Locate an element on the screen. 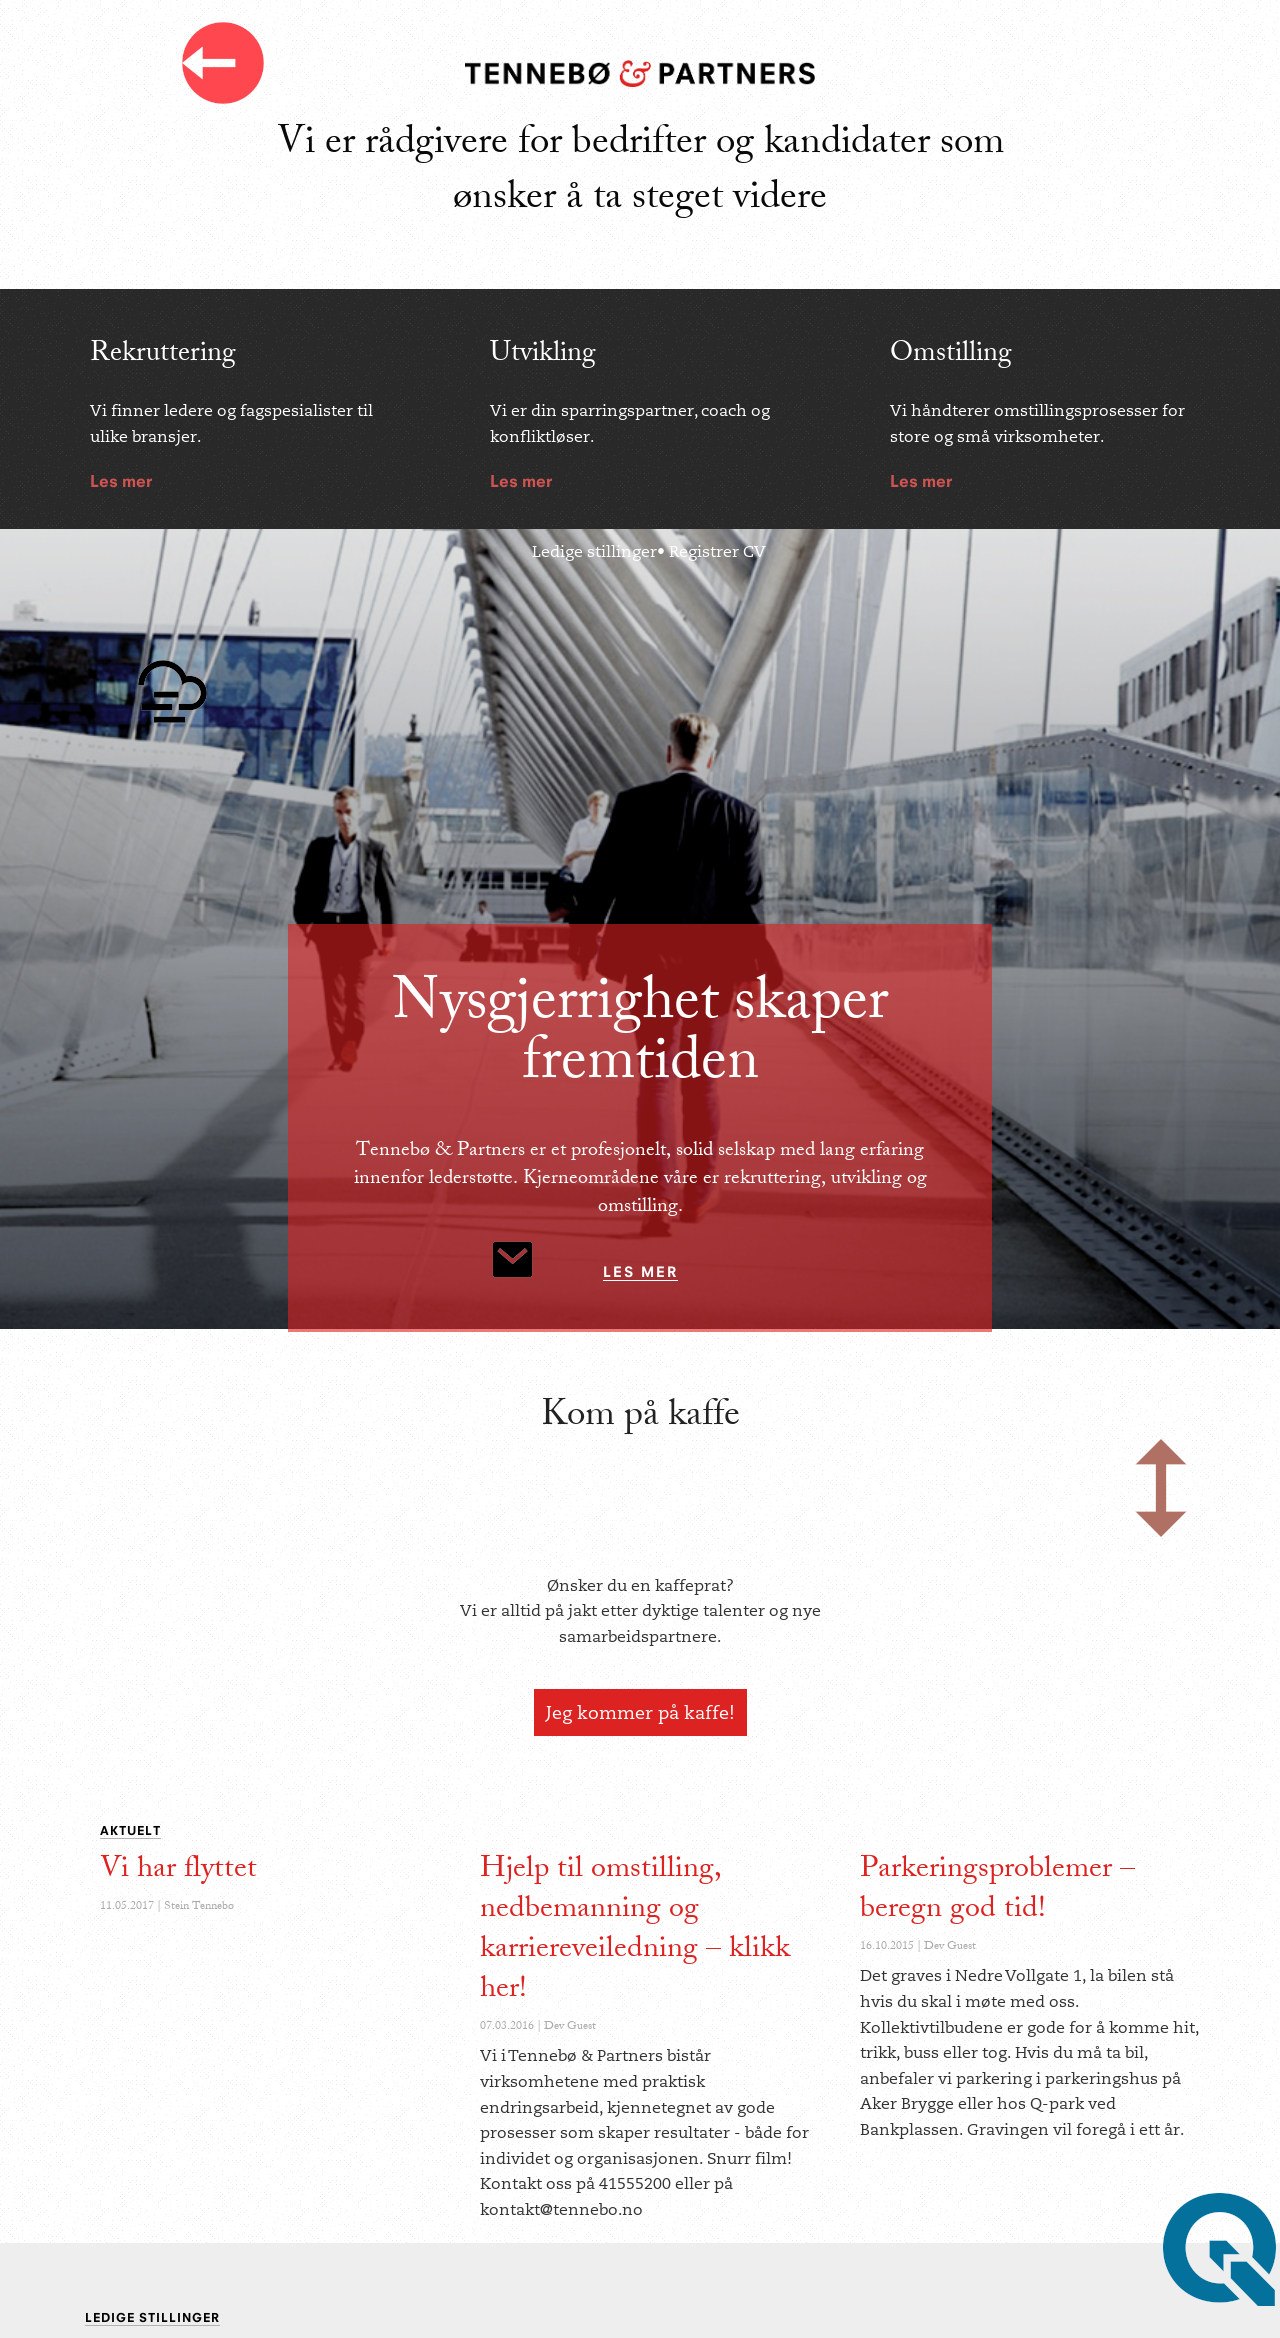 The height and width of the screenshot is (2338, 1280). open your email inbox is located at coordinates (512, 1259).